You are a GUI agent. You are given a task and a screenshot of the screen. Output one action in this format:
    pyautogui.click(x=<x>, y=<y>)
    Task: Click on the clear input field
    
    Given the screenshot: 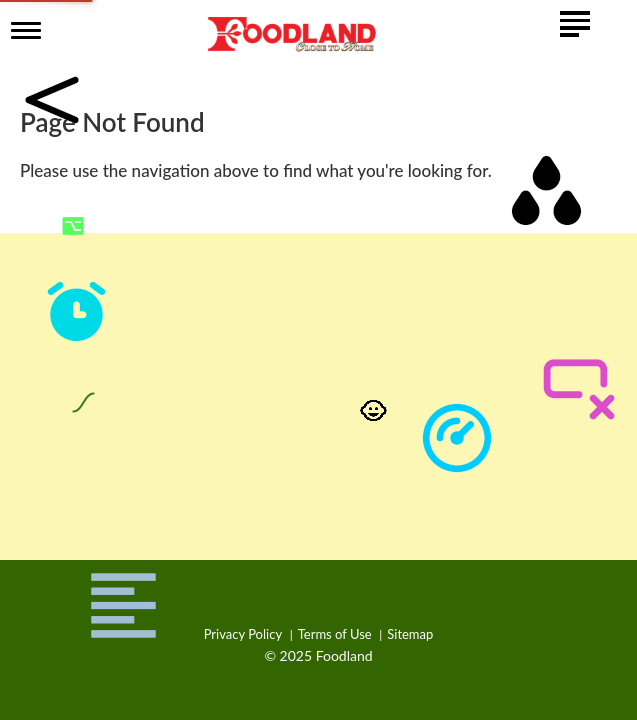 What is the action you would take?
    pyautogui.click(x=575, y=380)
    